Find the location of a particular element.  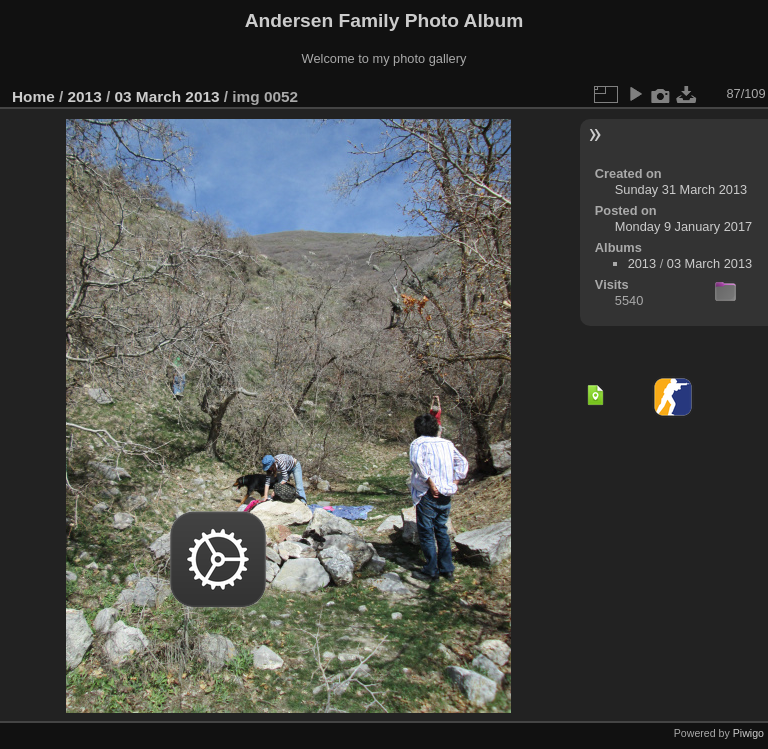

default placeholder icon for applications without a custom icon is located at coordinates (218, 561).